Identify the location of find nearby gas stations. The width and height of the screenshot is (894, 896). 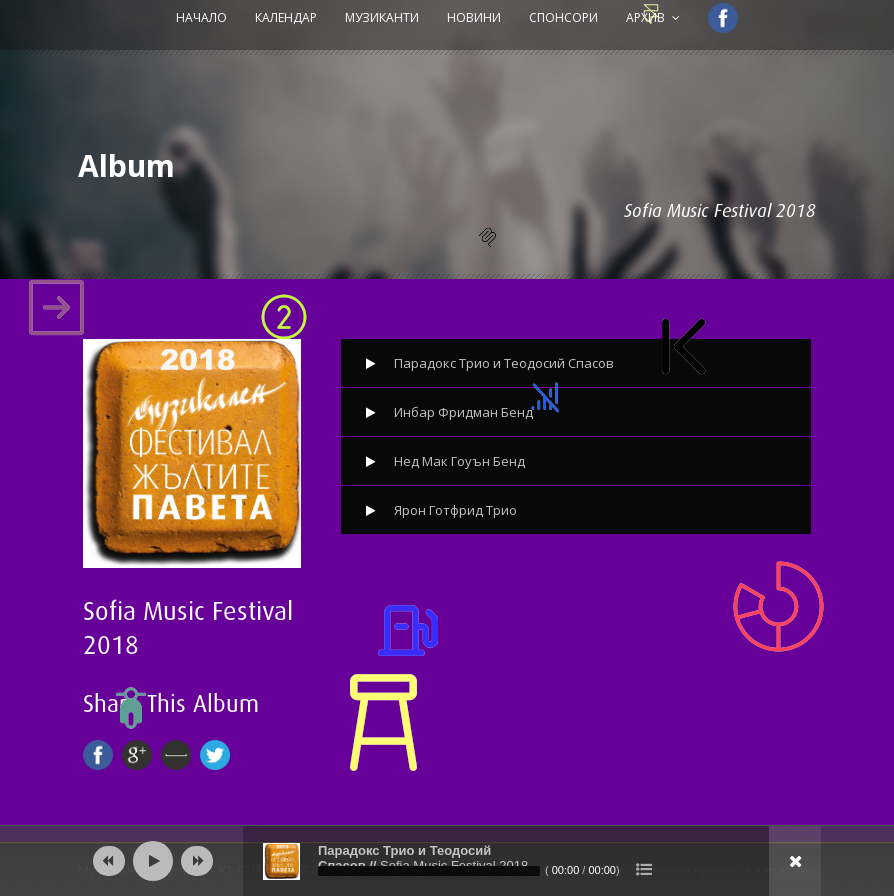
(405, 630).